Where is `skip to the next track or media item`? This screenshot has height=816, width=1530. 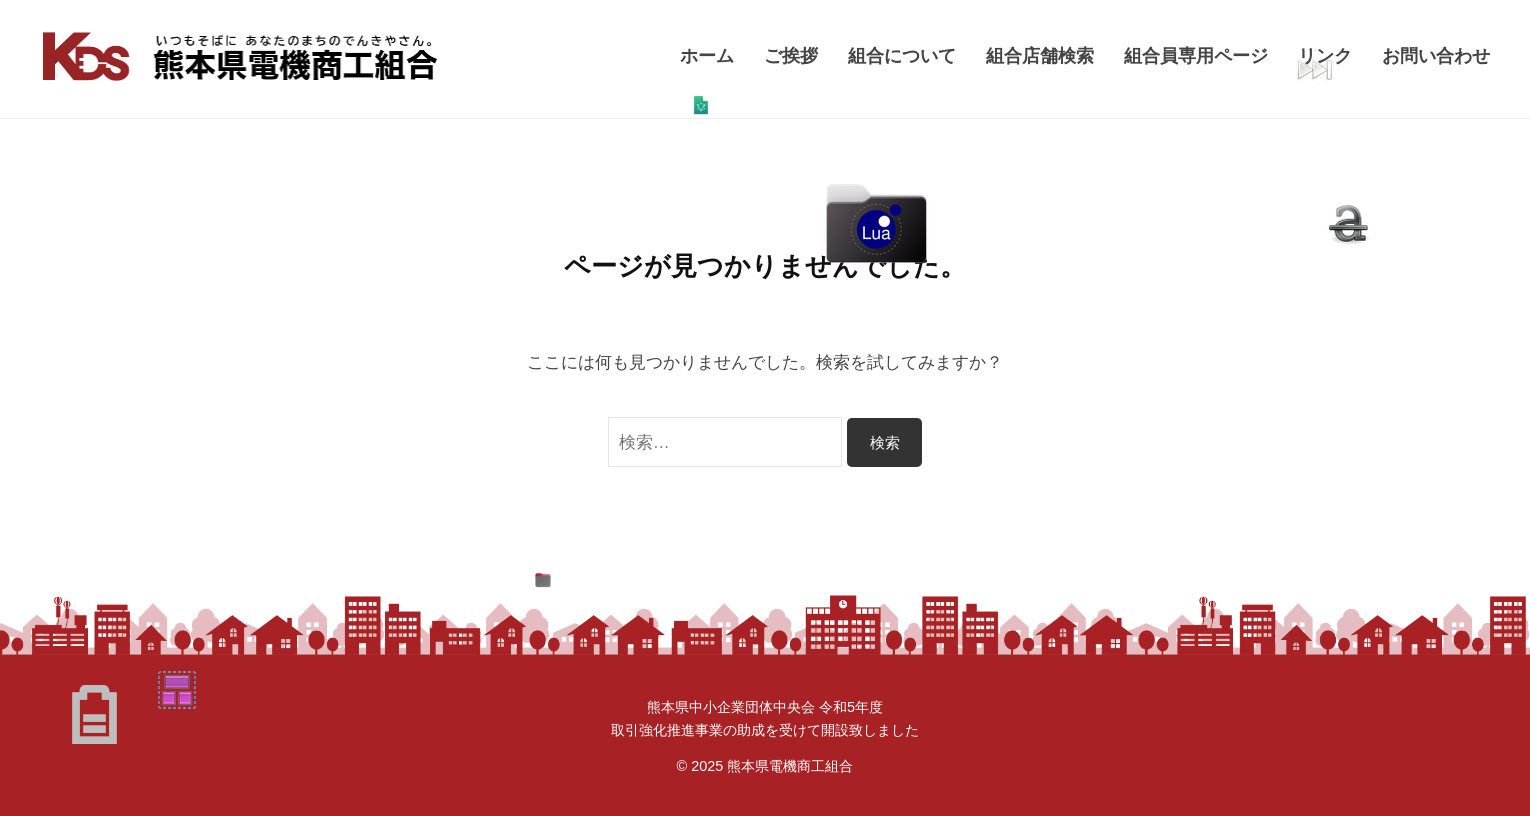 skip to the next track or media item is located at coordinates (1315, 70).